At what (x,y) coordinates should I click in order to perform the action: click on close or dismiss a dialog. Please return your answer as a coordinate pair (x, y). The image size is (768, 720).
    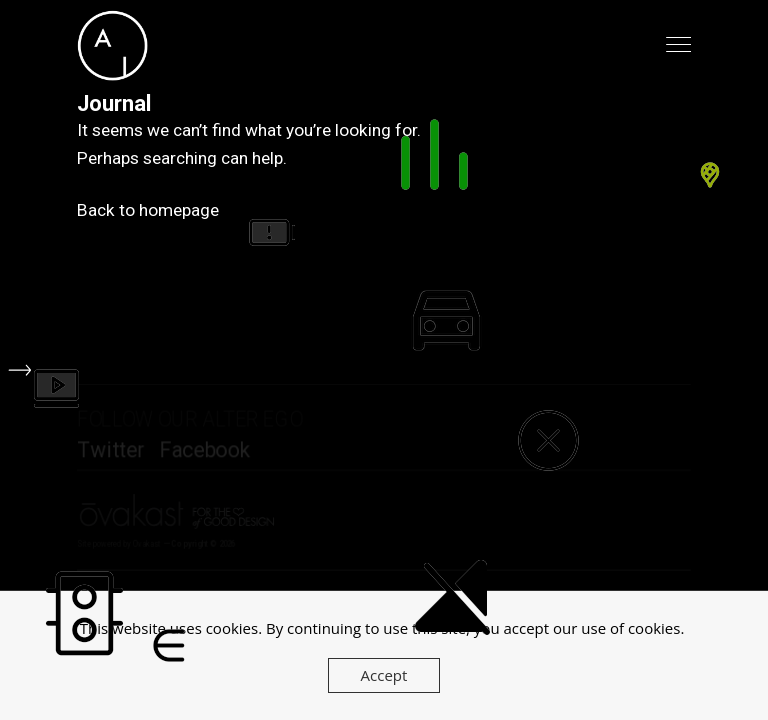
    Looking at the image, I should click on (548, 440).